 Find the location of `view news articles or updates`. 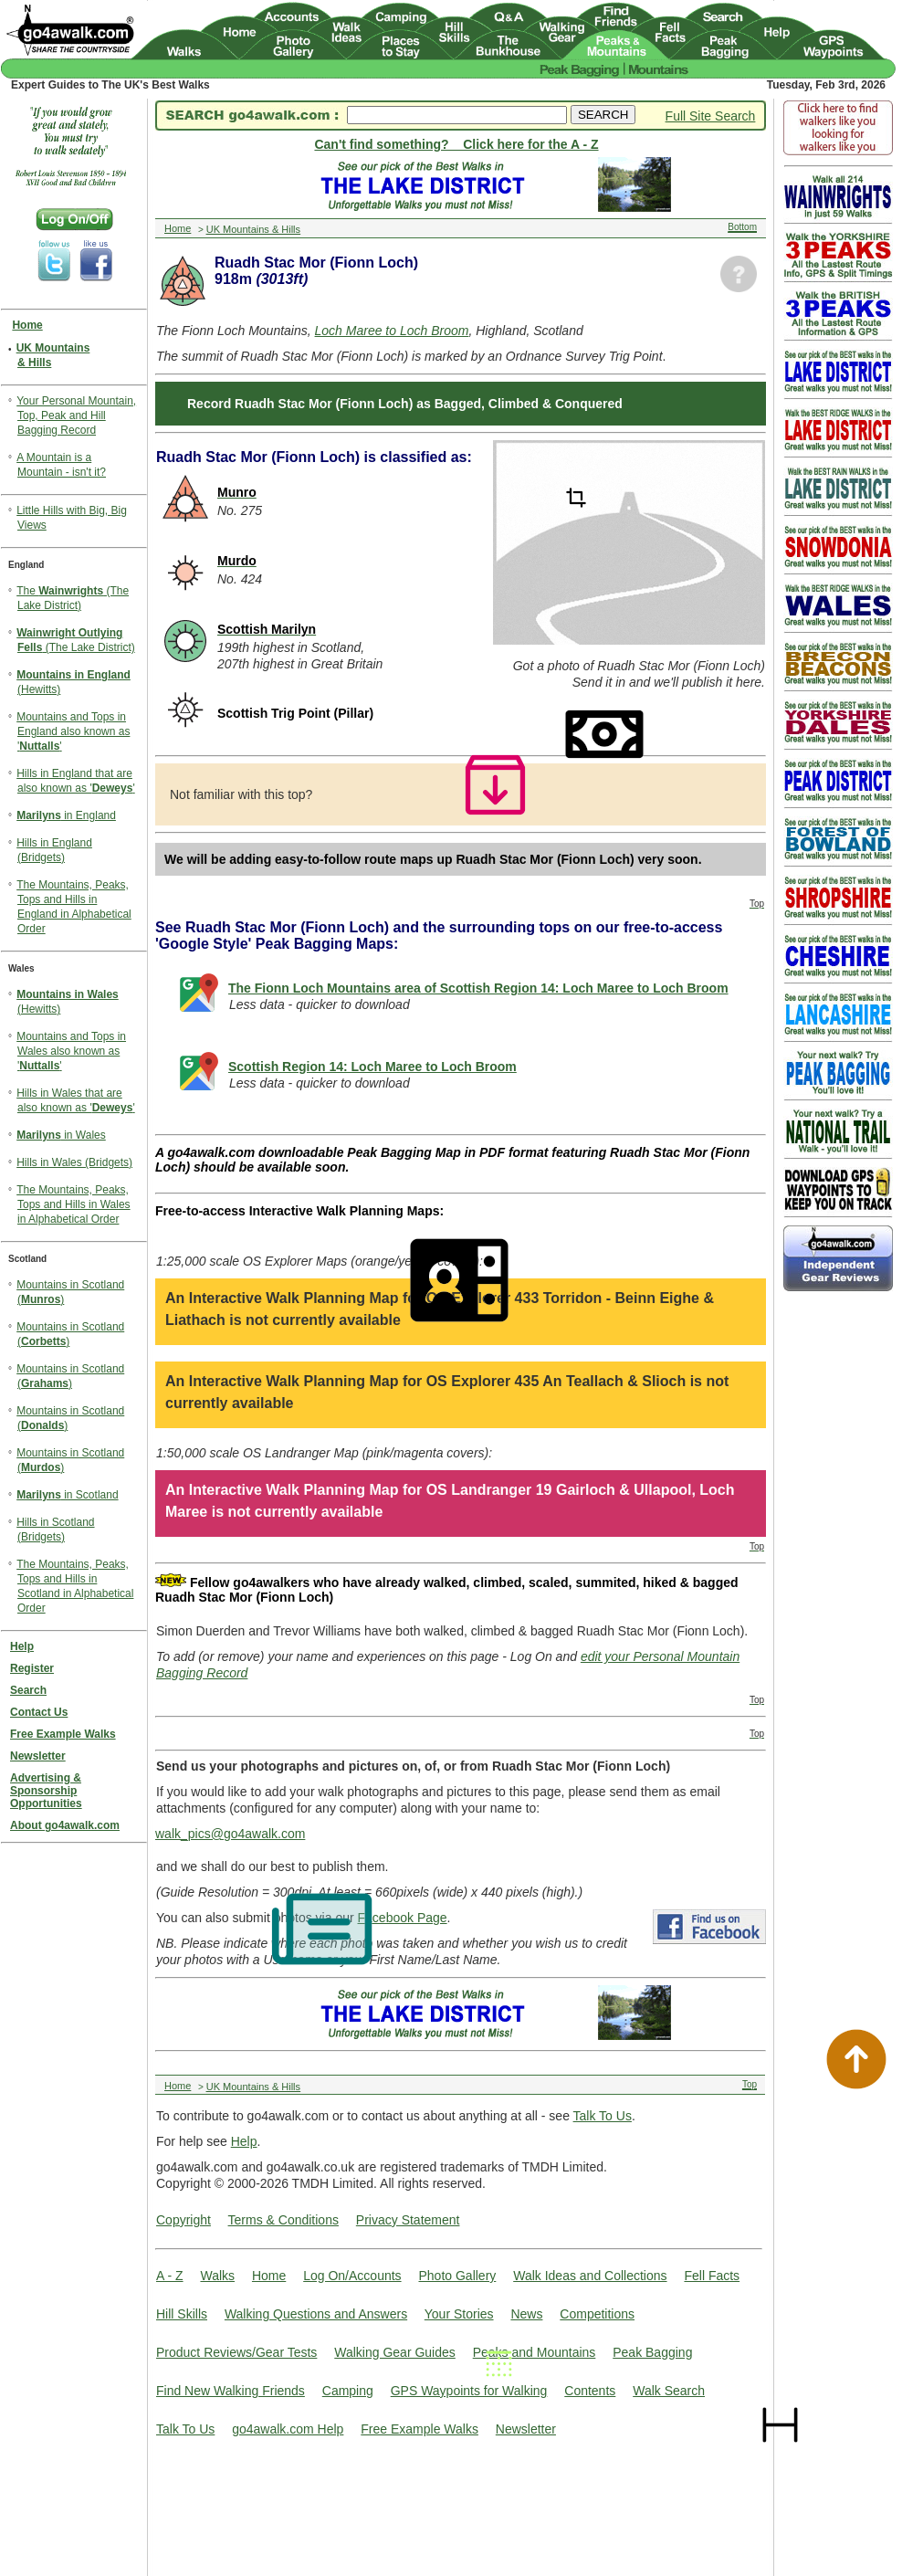

view news articles or updates is located at coordinates (325, 1929).